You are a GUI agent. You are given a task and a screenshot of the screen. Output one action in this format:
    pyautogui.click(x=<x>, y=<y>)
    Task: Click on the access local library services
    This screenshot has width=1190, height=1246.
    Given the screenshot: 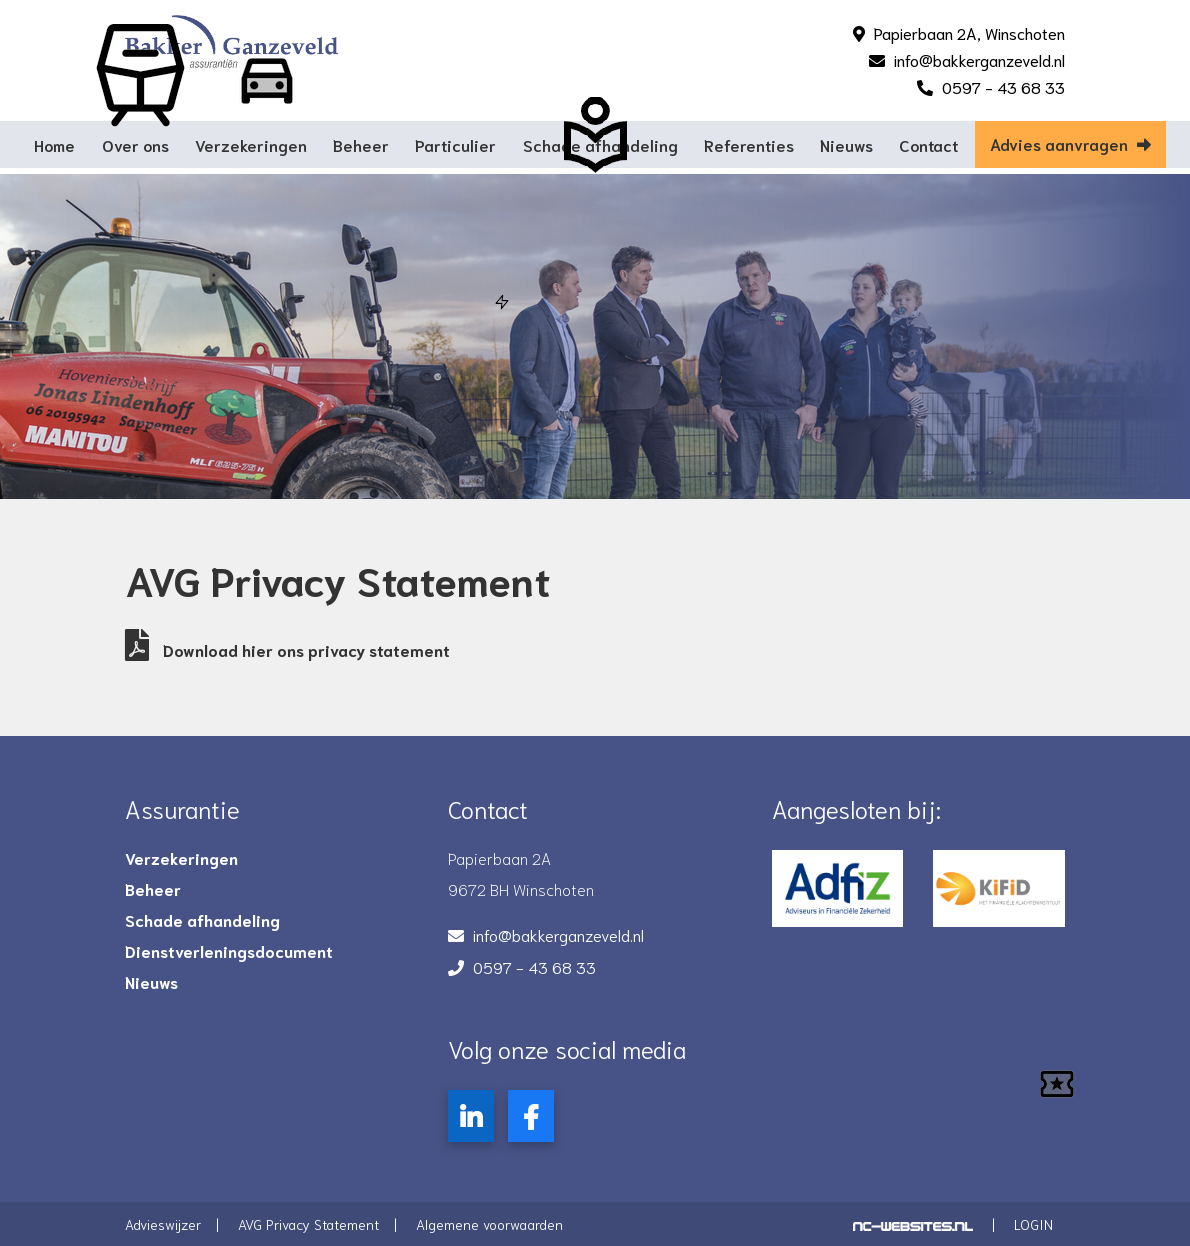 What is the action you would take?
    pyautogui.click(x=595, y=135)
    